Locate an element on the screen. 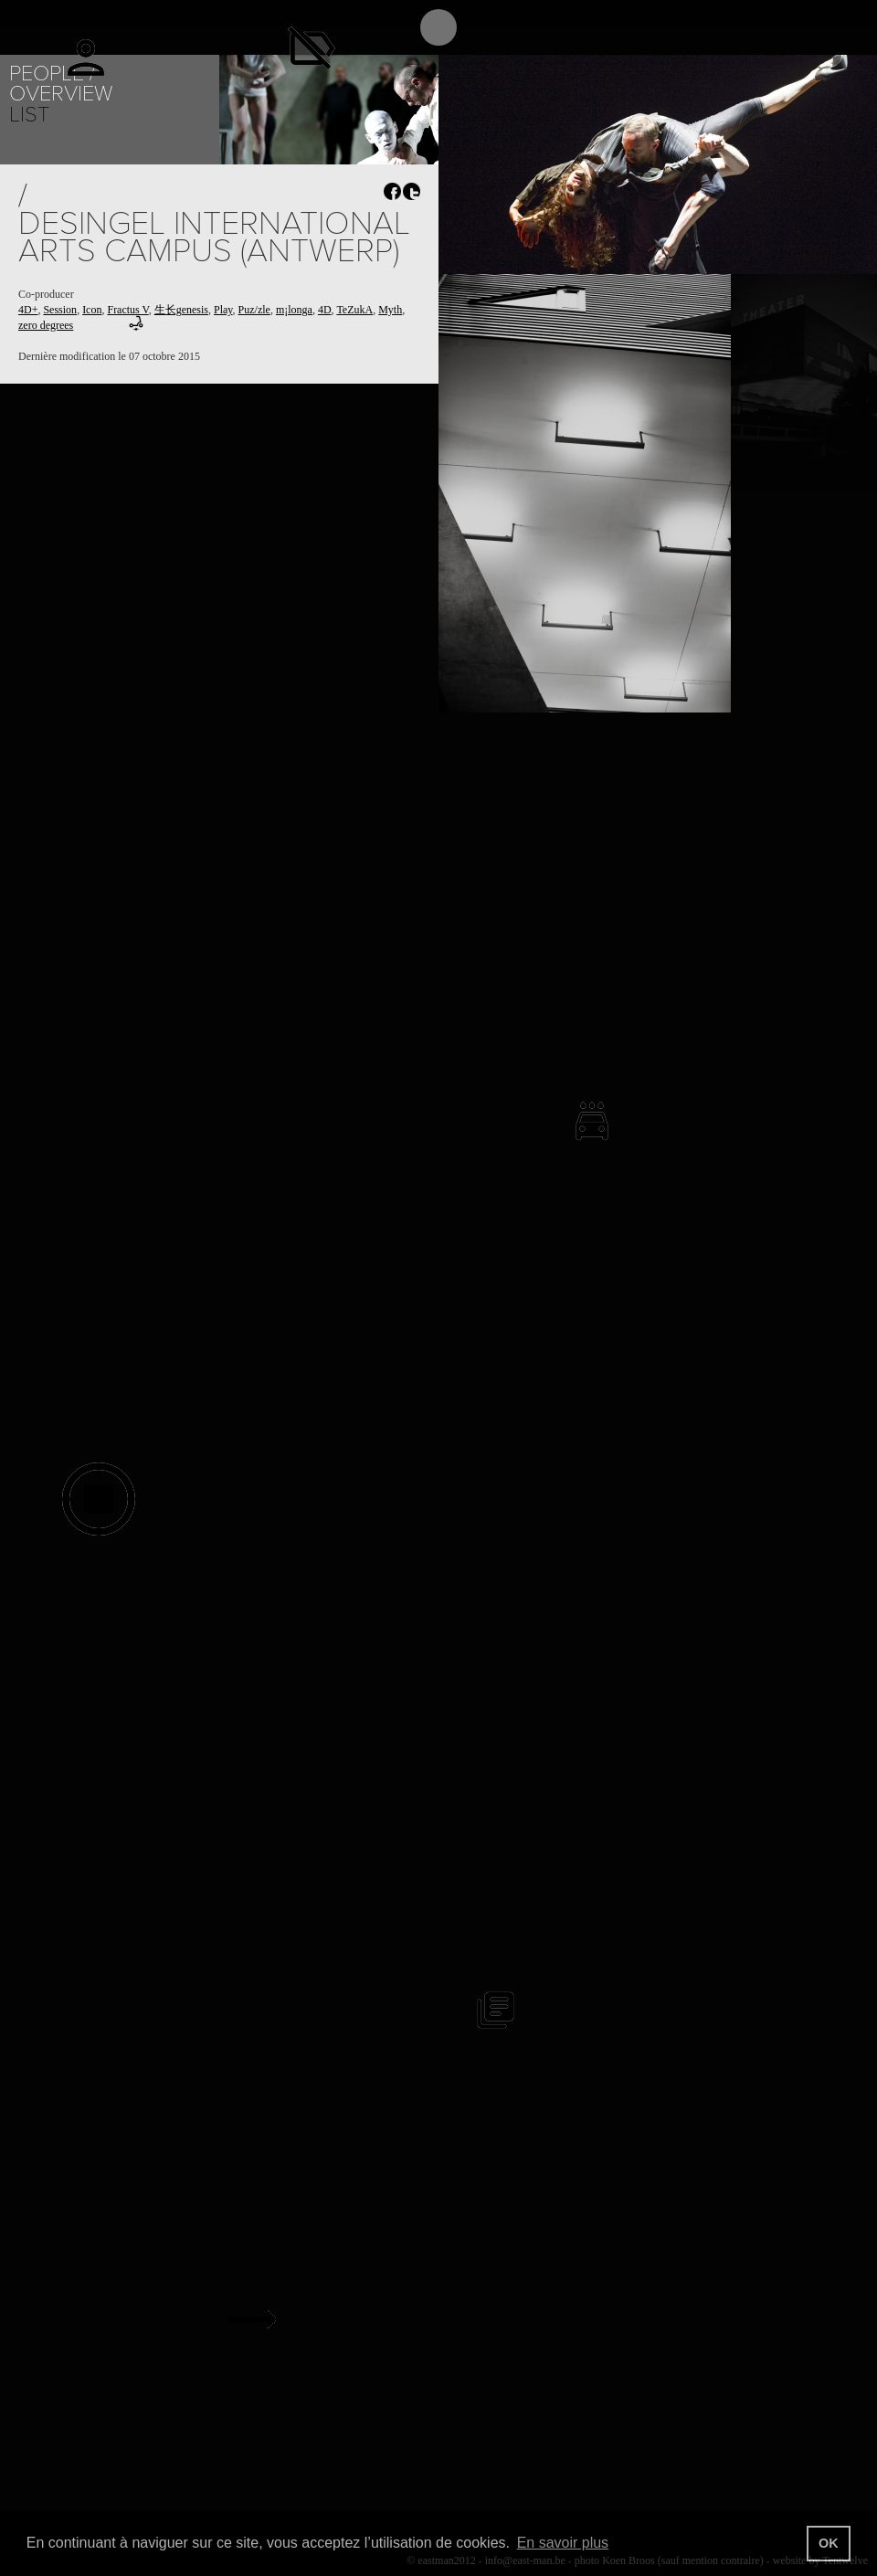 The width and height of the screenshot is (877, 2576). view your profile is located at coordinates (86, 58).